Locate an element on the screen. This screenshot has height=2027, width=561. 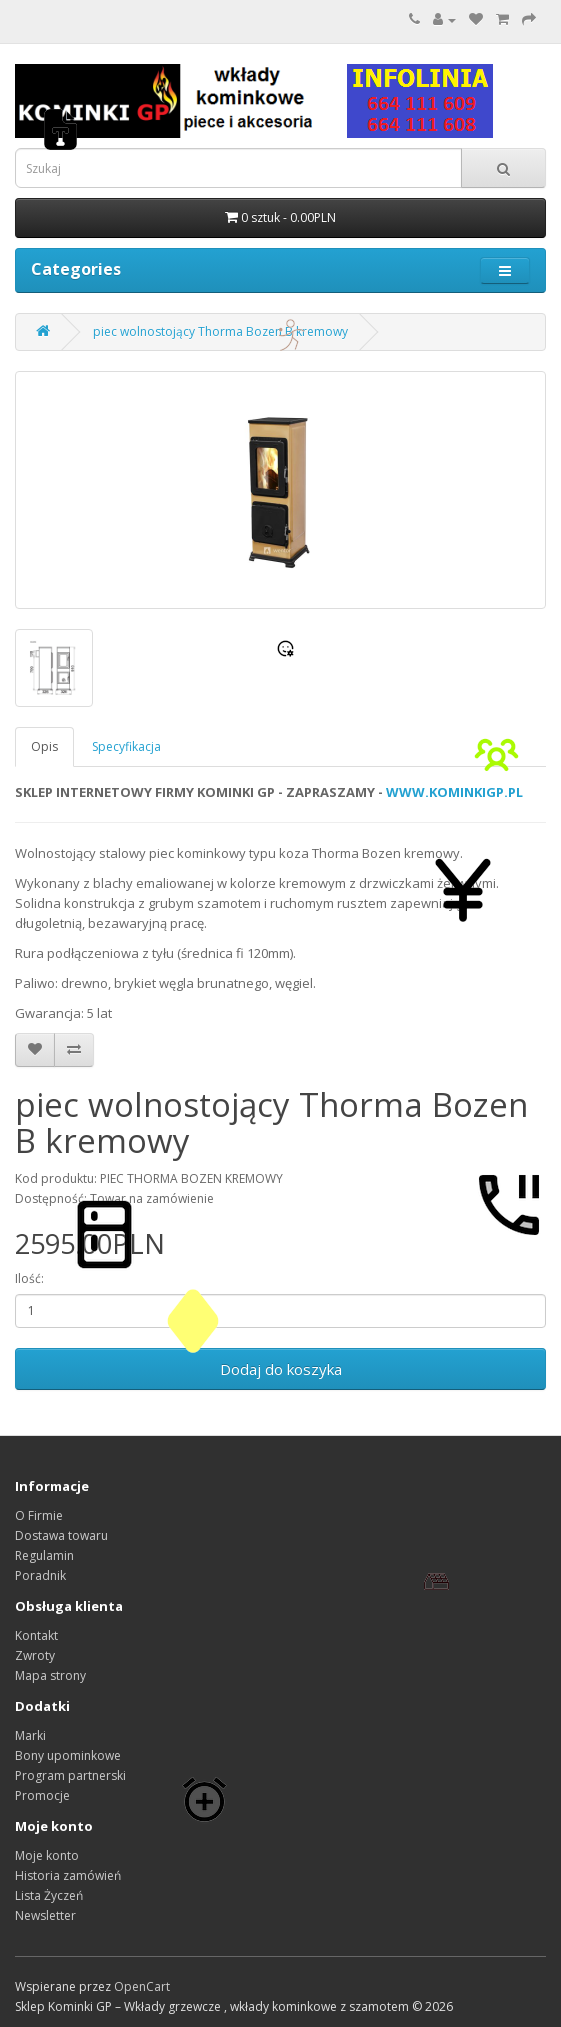
access kitchen appliance controls is located at coordinates (104, 1234).